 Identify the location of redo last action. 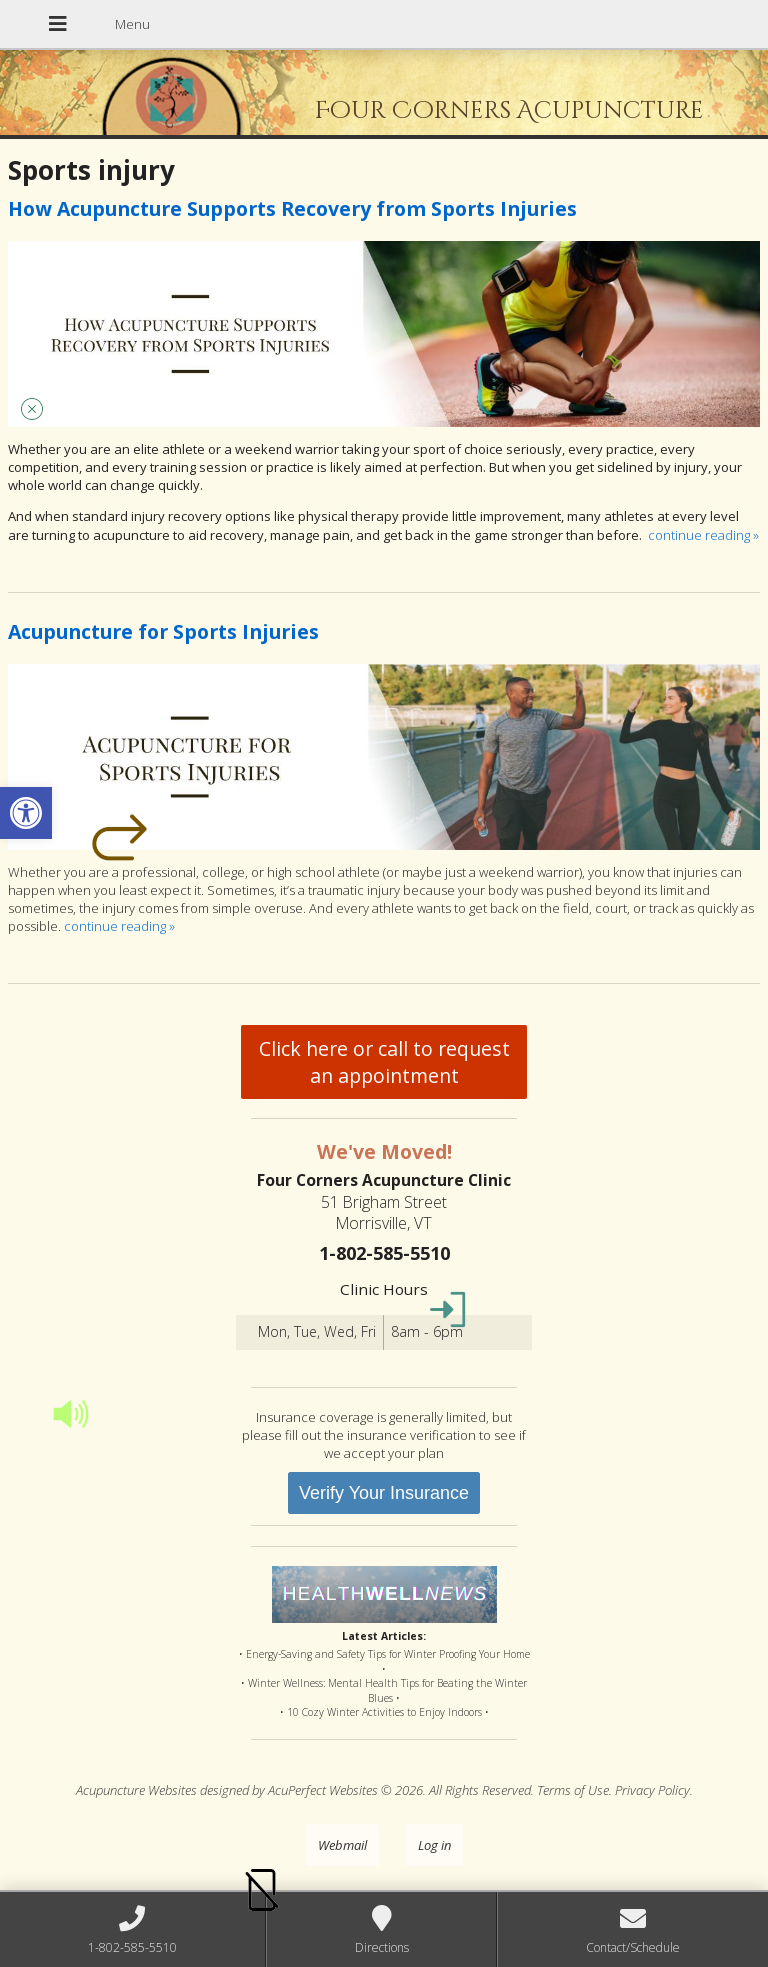
(119, 839).